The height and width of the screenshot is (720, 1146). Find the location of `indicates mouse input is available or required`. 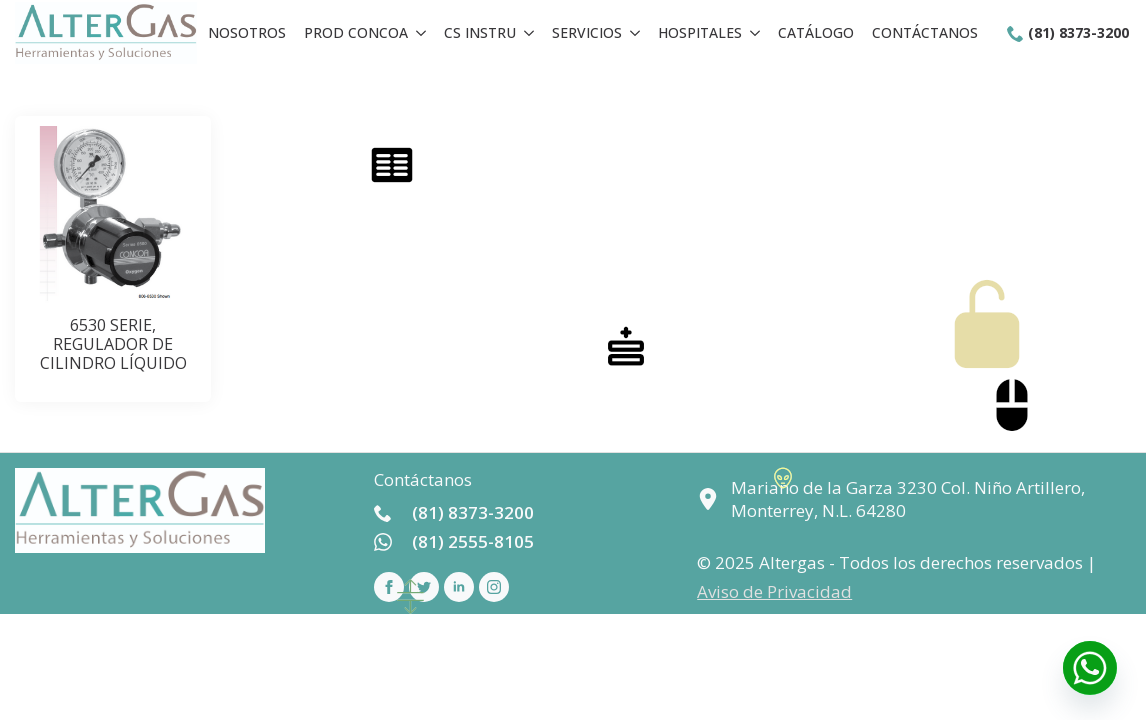

indicates mouse input is available or required is located at coordinates (1012, 405).